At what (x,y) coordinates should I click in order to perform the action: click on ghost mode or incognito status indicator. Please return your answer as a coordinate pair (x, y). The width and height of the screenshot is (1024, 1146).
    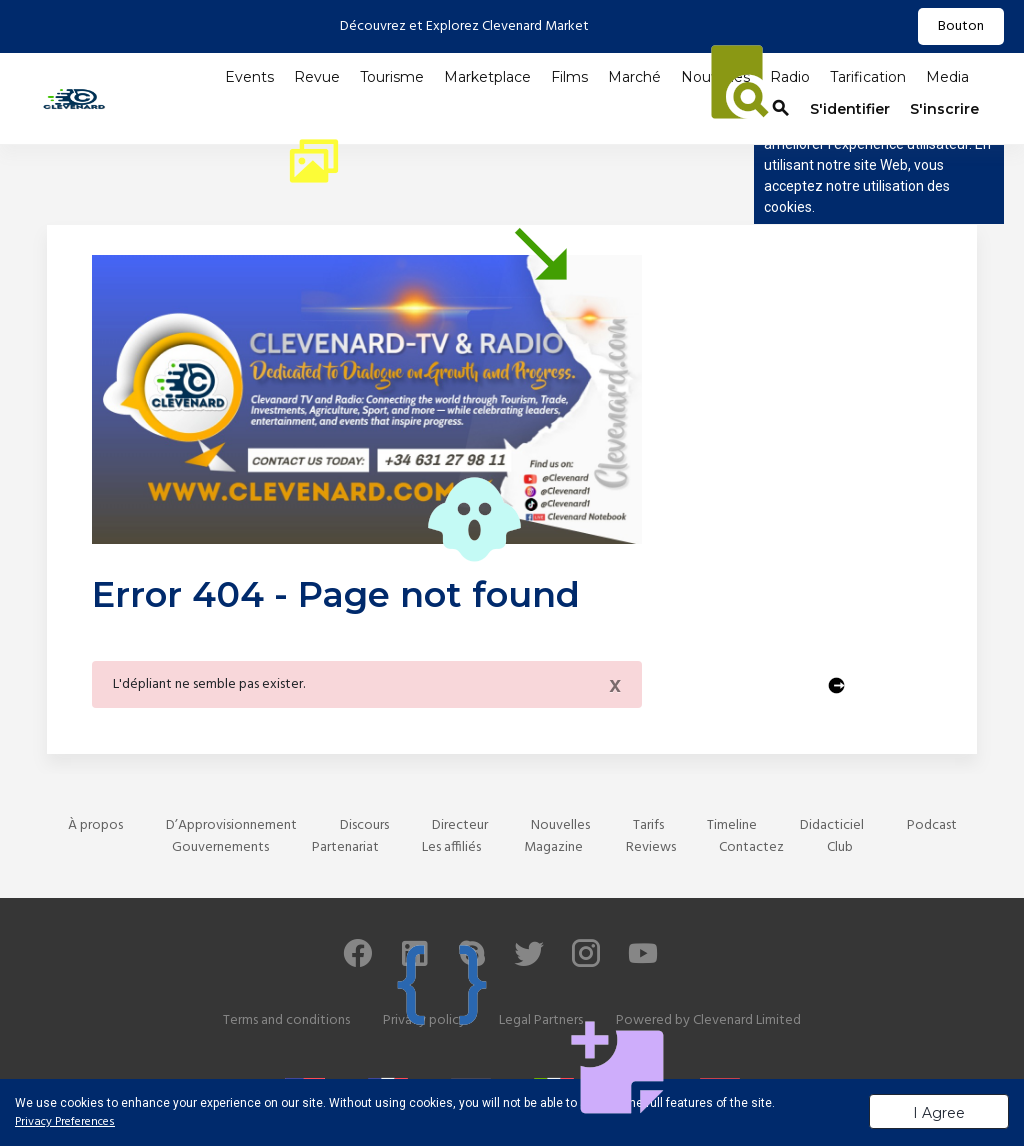
    Looking at the image, I should click on (474, 519).